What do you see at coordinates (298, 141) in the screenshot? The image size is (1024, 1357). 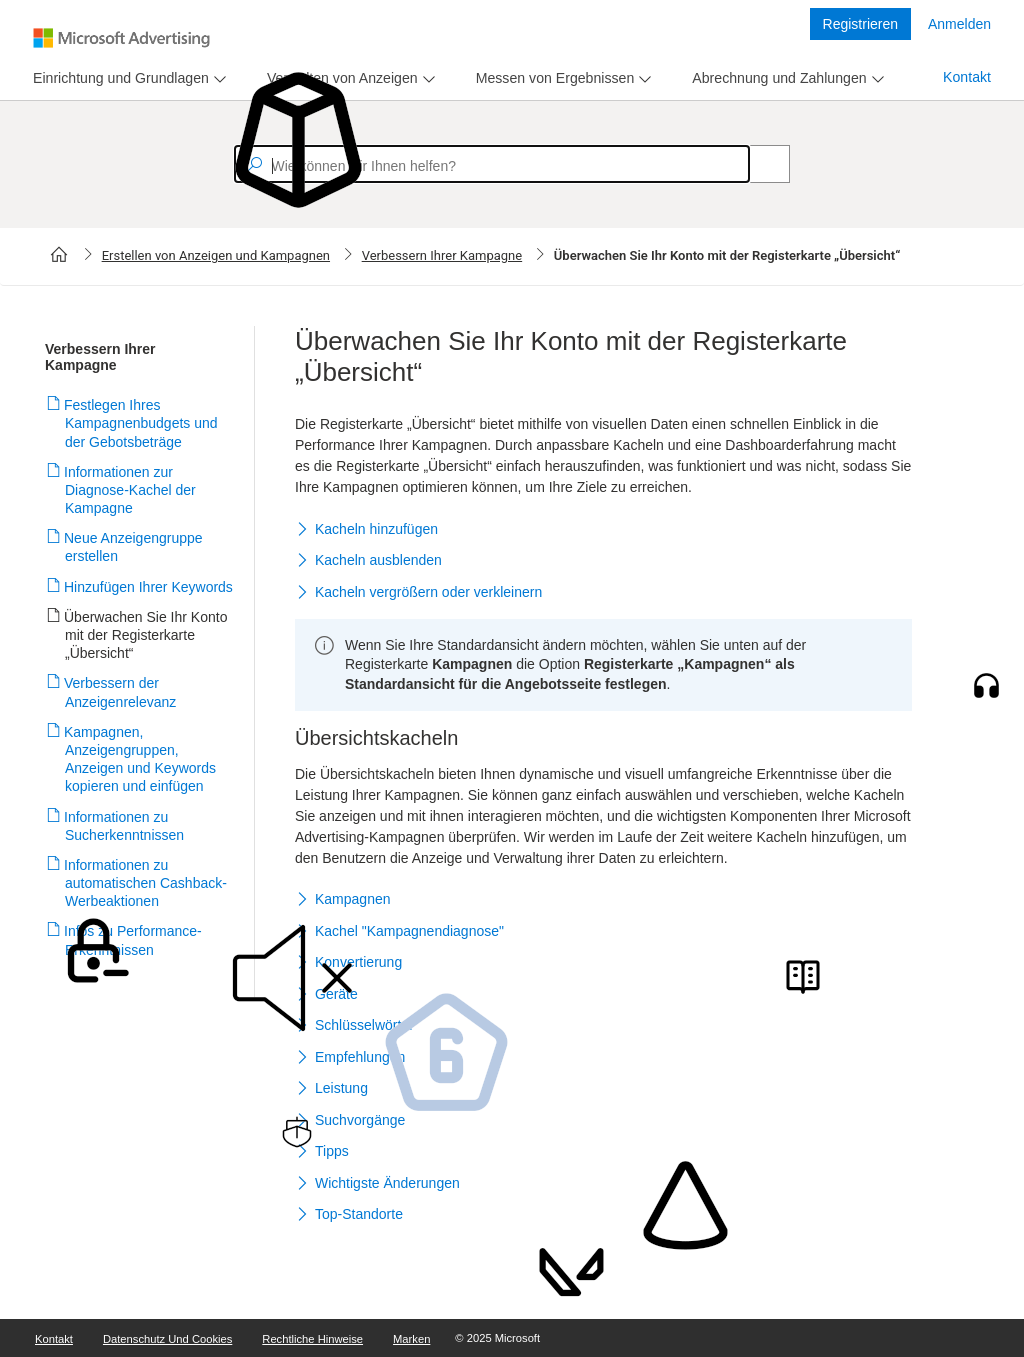 I see `view 3D object or model` at bounding box center [298, 141].